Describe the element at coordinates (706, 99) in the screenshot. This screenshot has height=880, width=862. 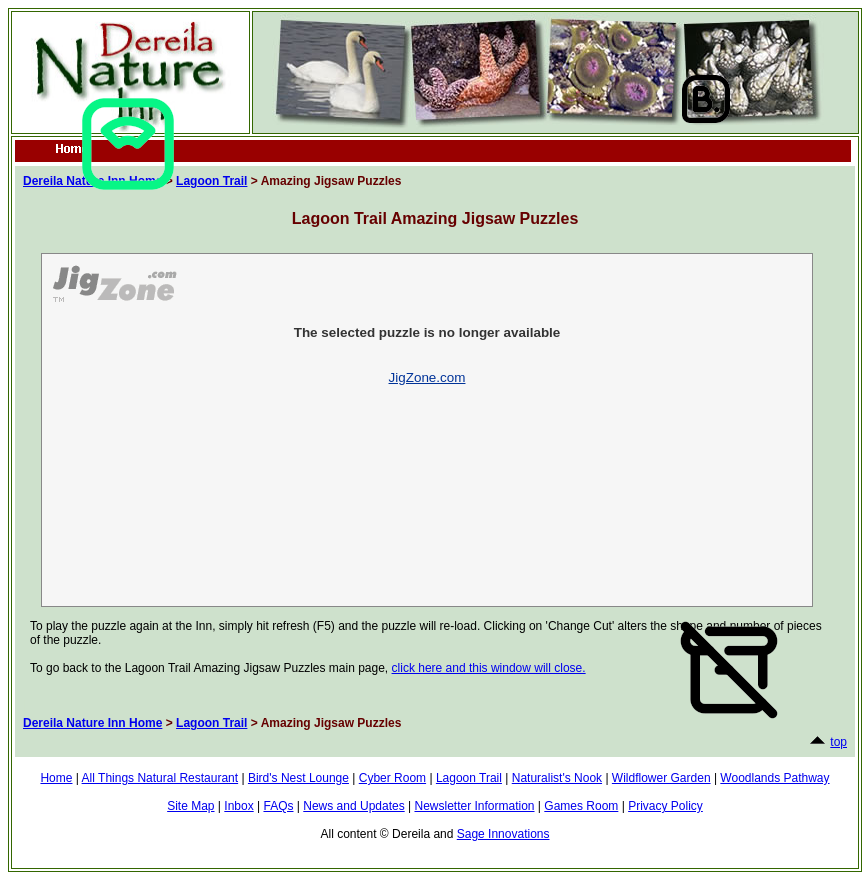
I see `visit booking.com` at that location.